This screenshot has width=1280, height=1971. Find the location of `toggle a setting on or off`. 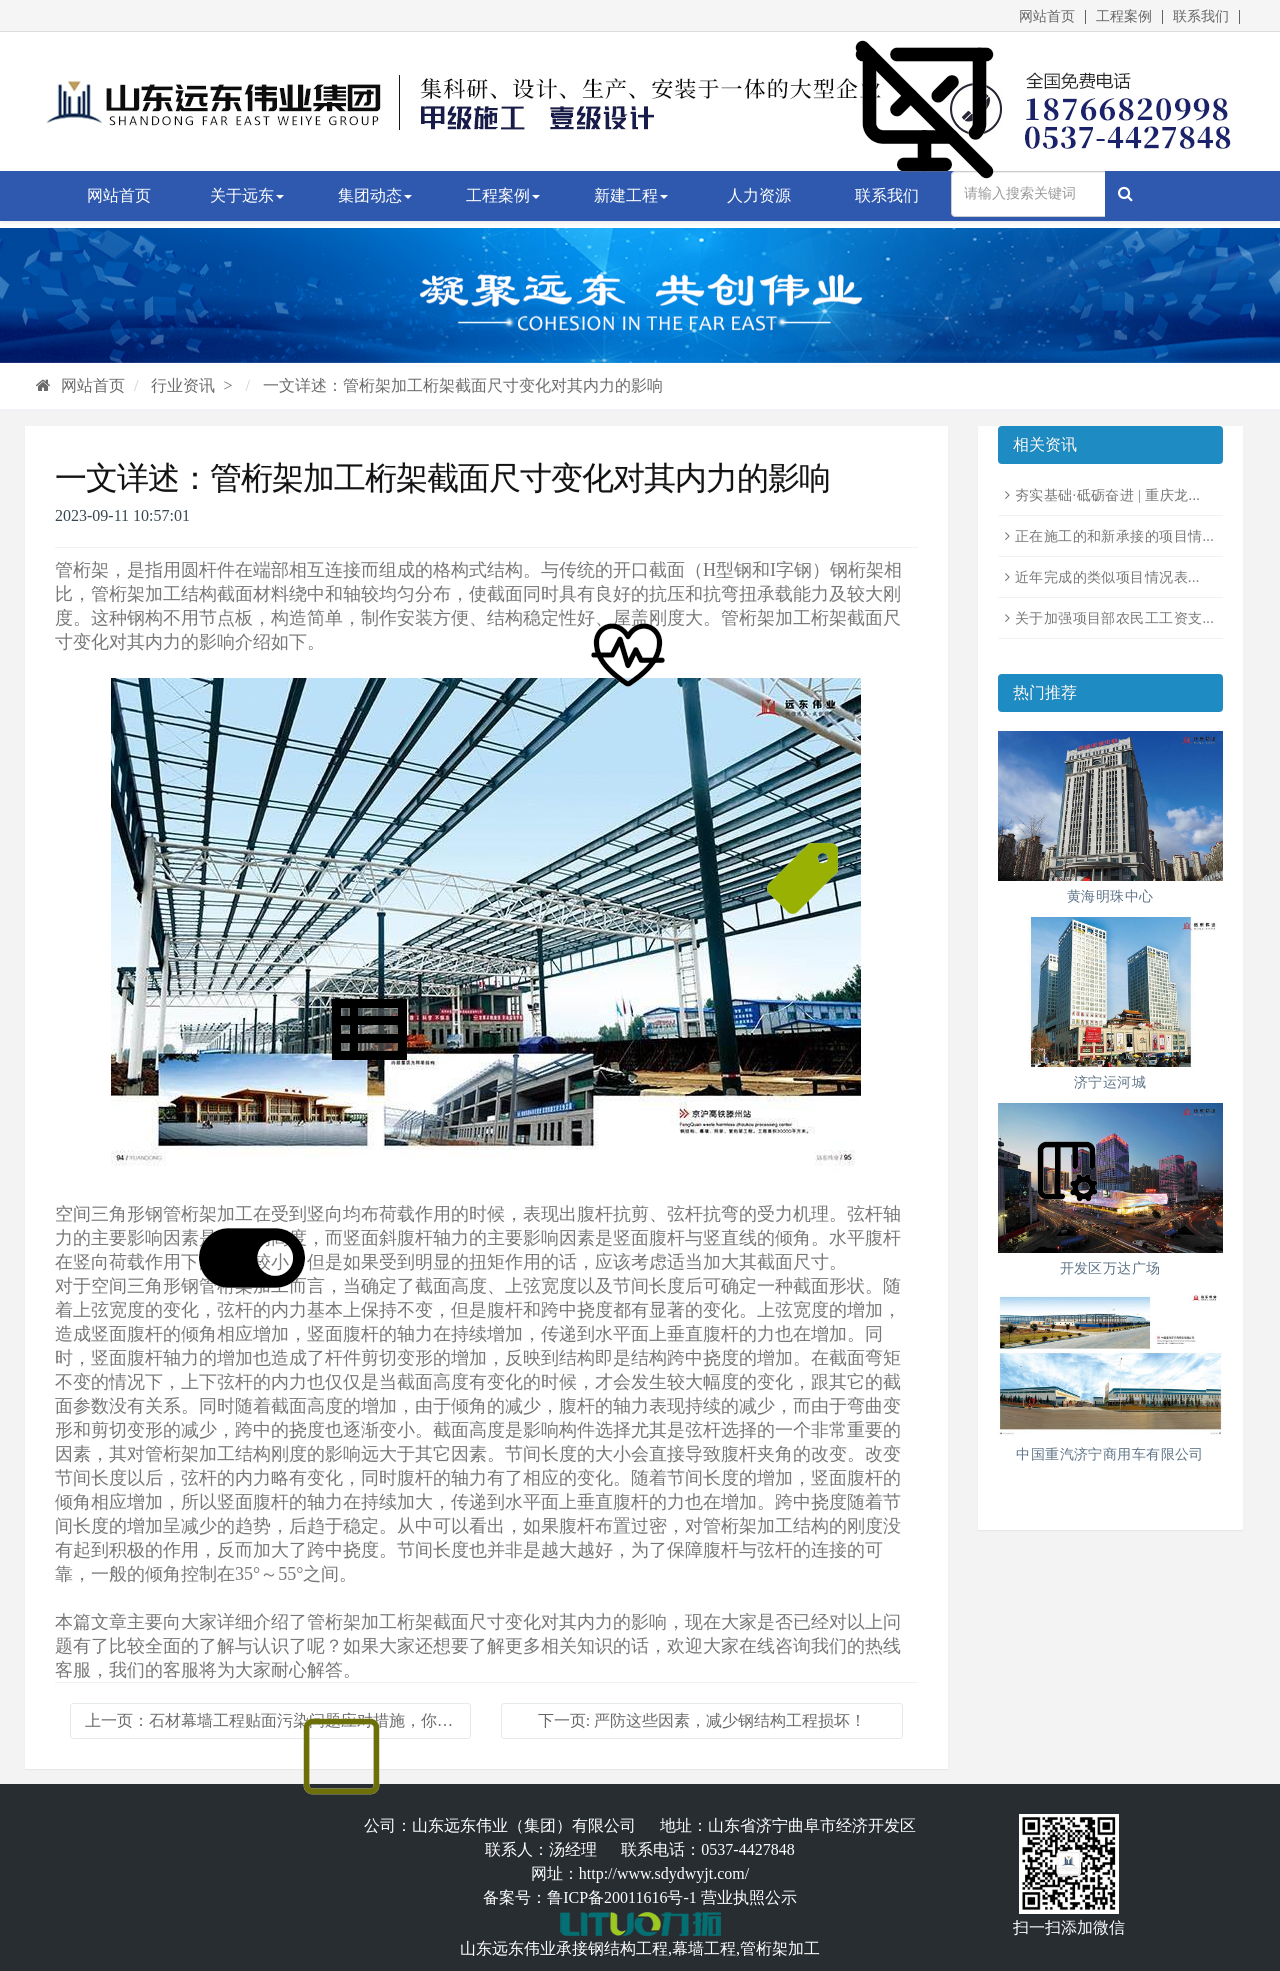

toggle a setting on or off is located at coordinates (252, 1258).